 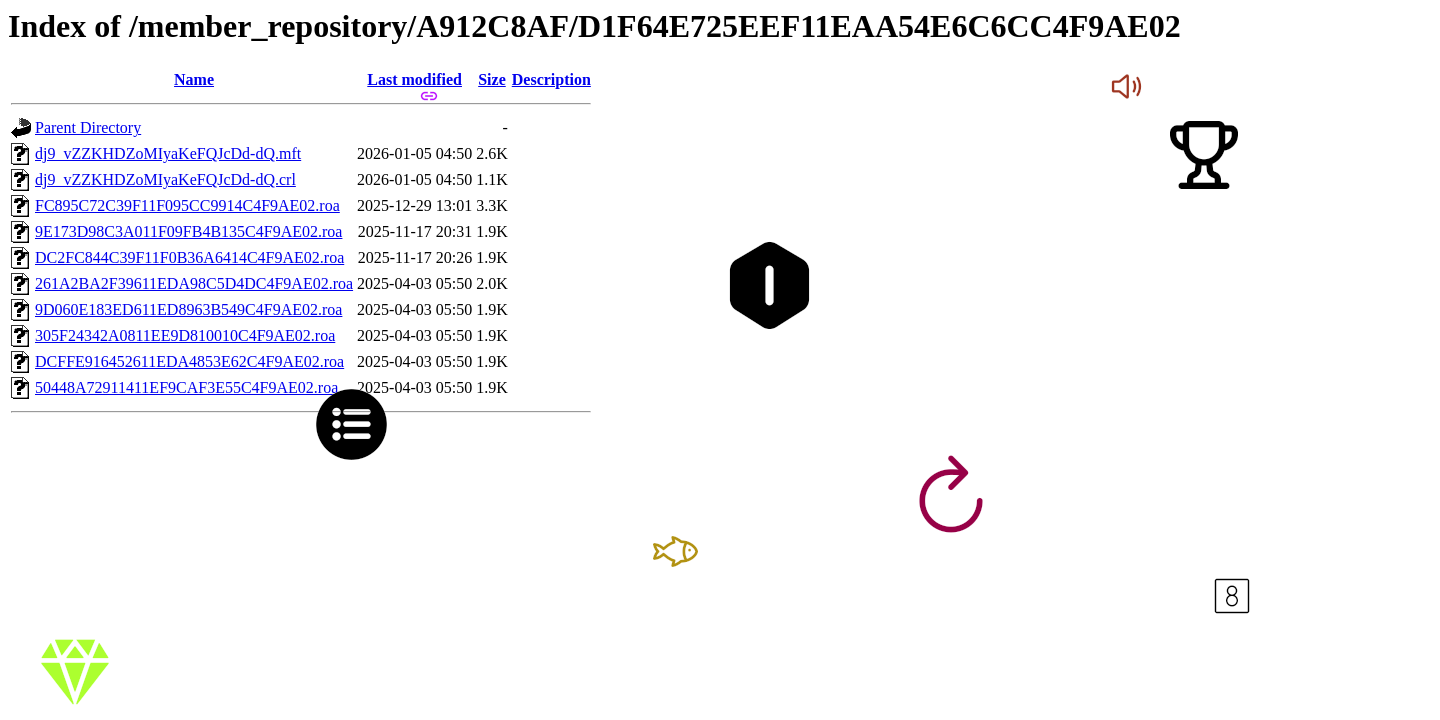 What do you see at coordinates (675, 551) in the screenshot?
I see `indicates seafood or fish-related content` at bounding box center [675, 551].